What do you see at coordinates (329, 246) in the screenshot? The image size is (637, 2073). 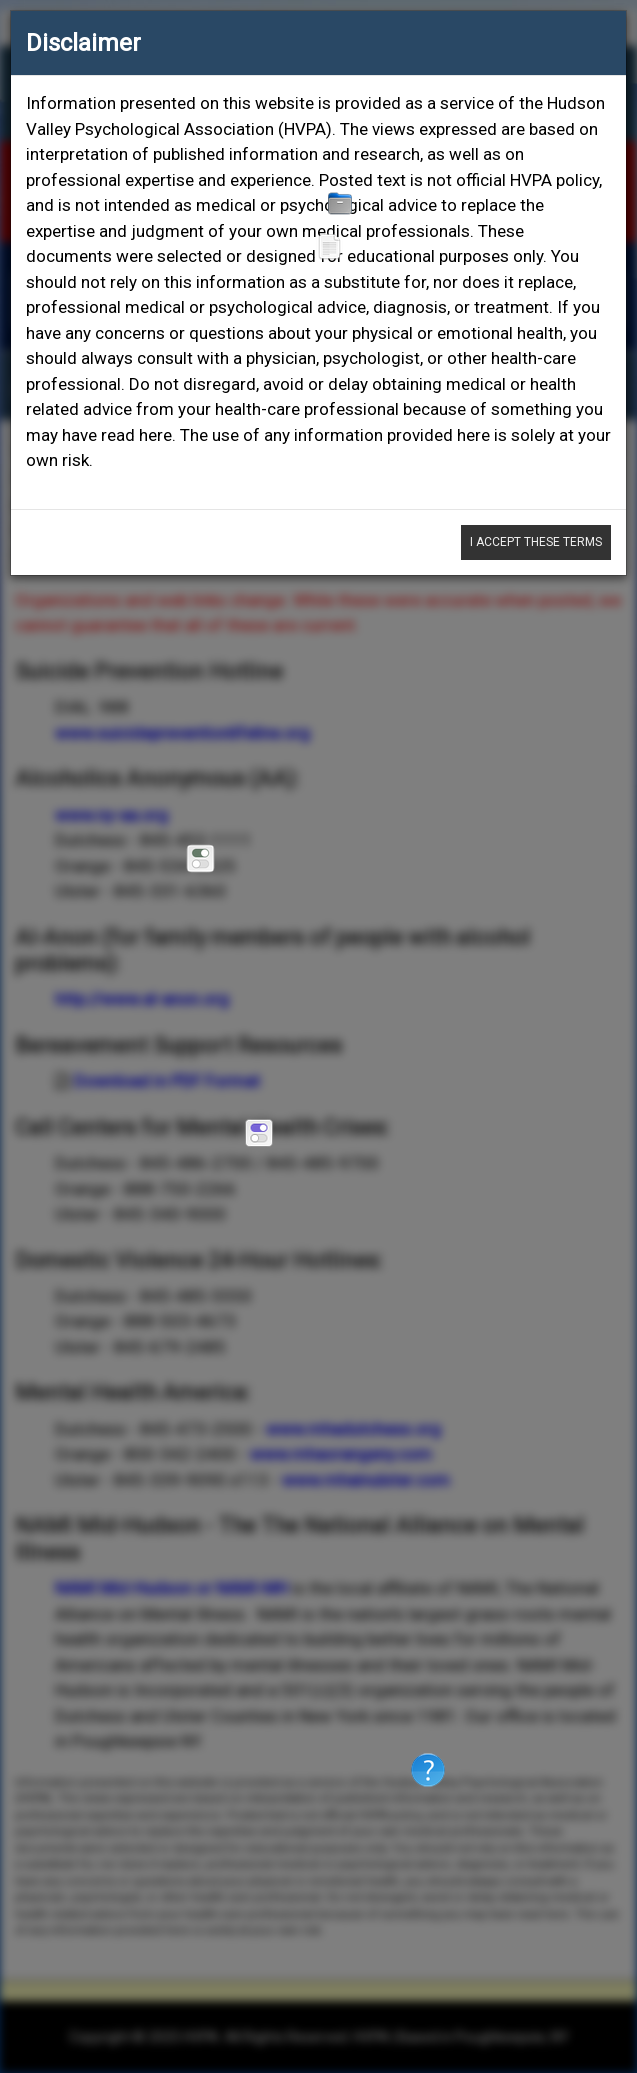 I see `open a text document` at bounding box center [329, 246].